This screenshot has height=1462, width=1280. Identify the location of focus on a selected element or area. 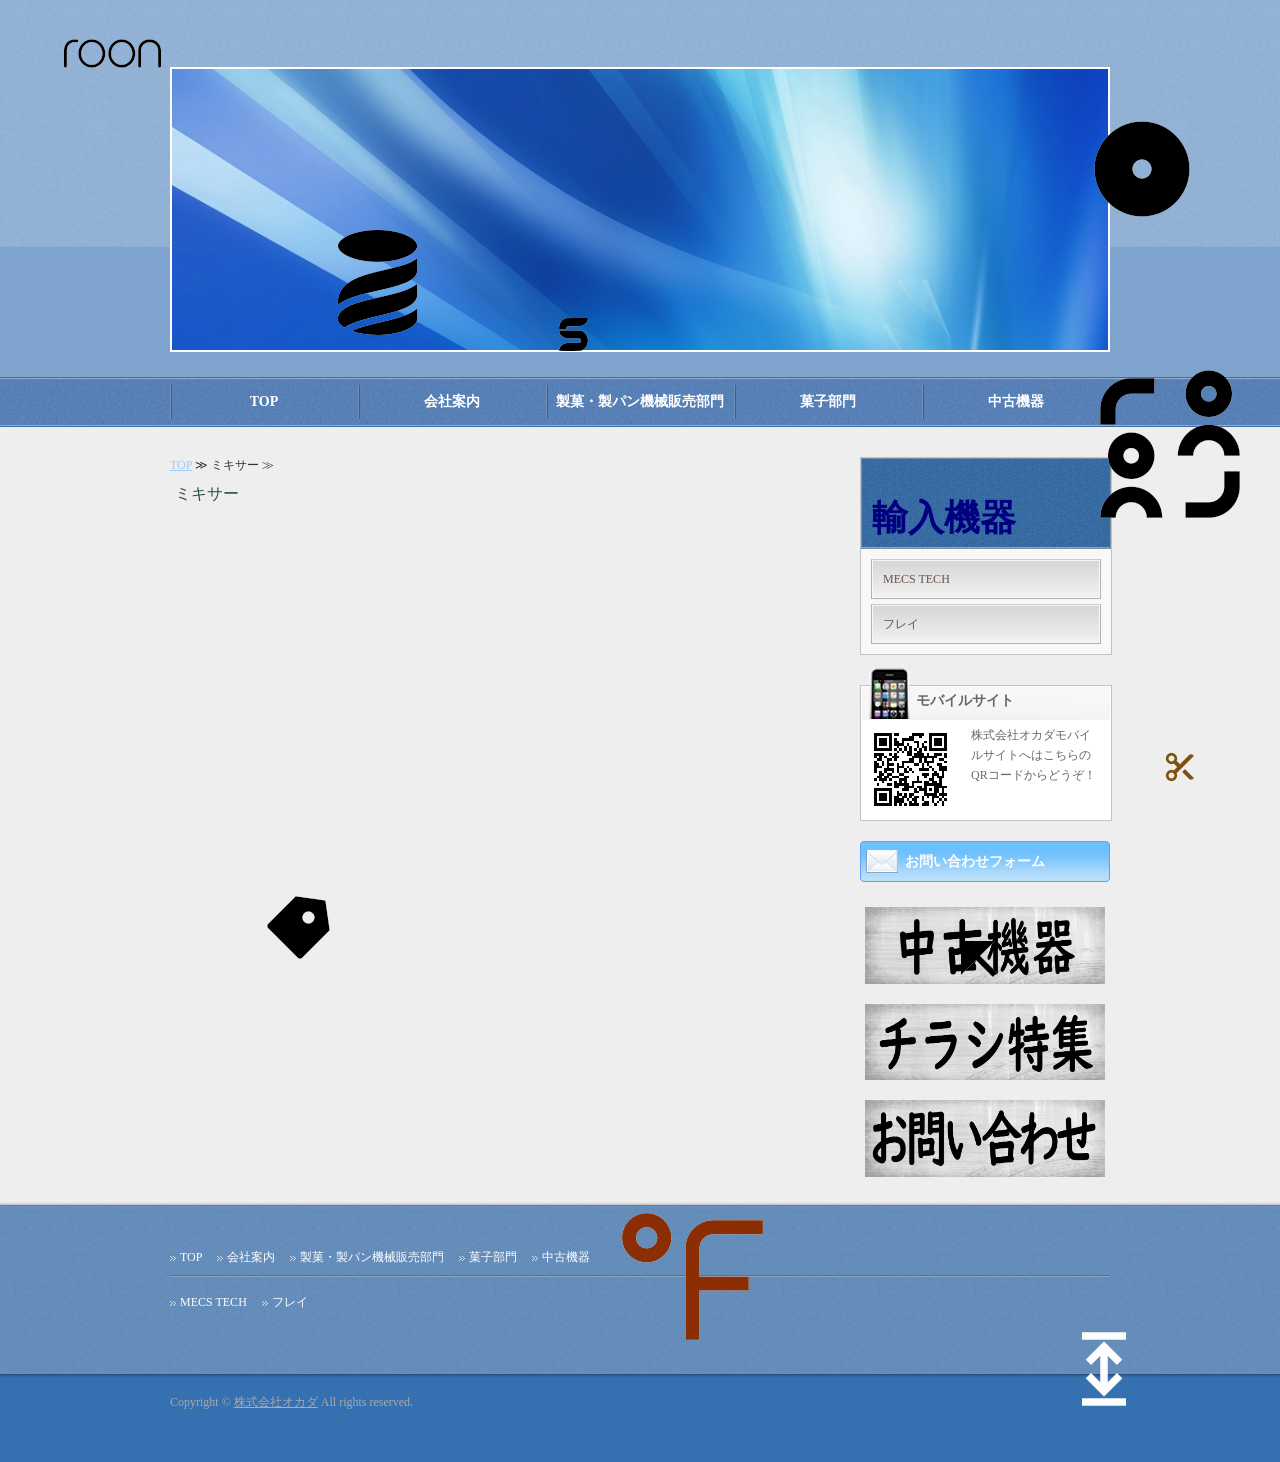
(1142, 169).